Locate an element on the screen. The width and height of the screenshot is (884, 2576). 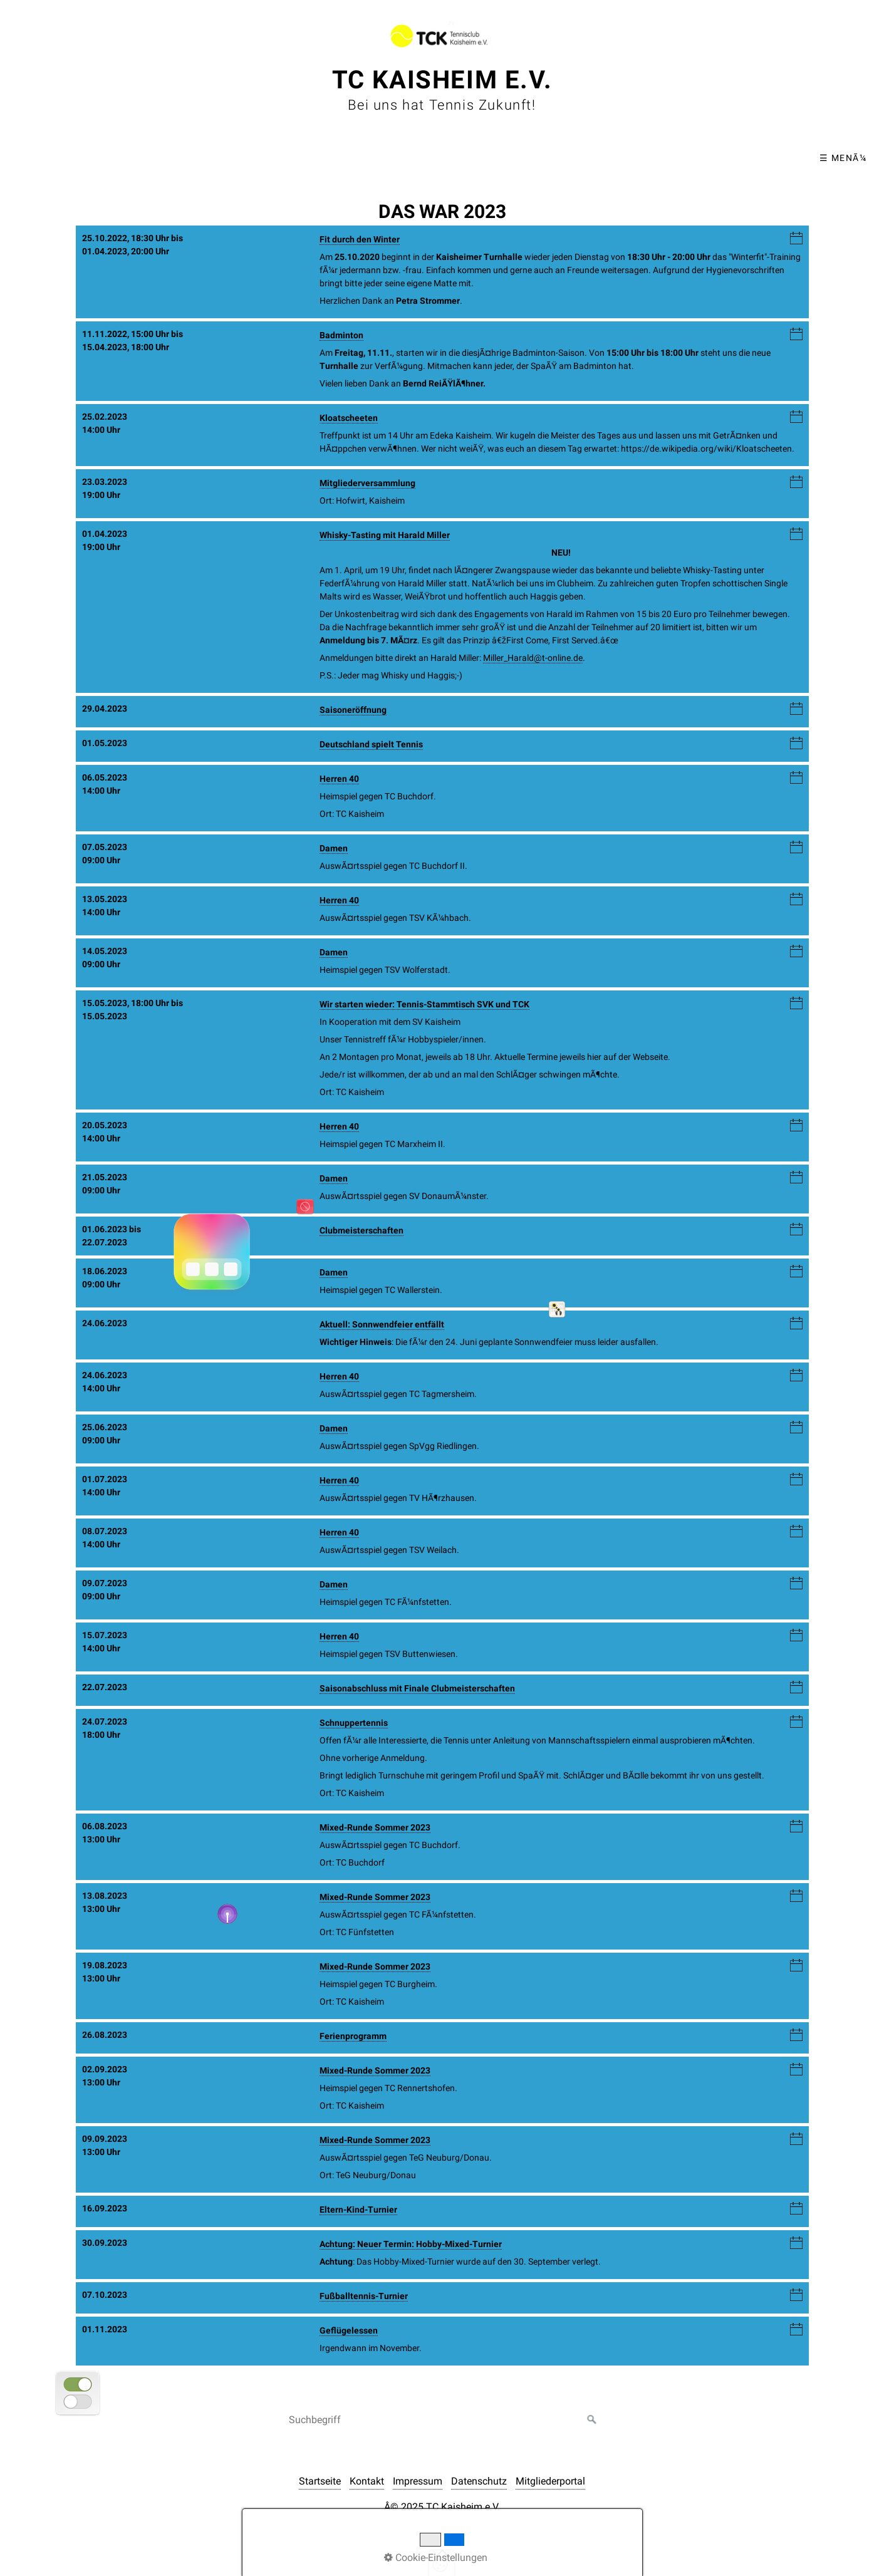
open desktop preferences or settings is located at coordinates (78, 2393).